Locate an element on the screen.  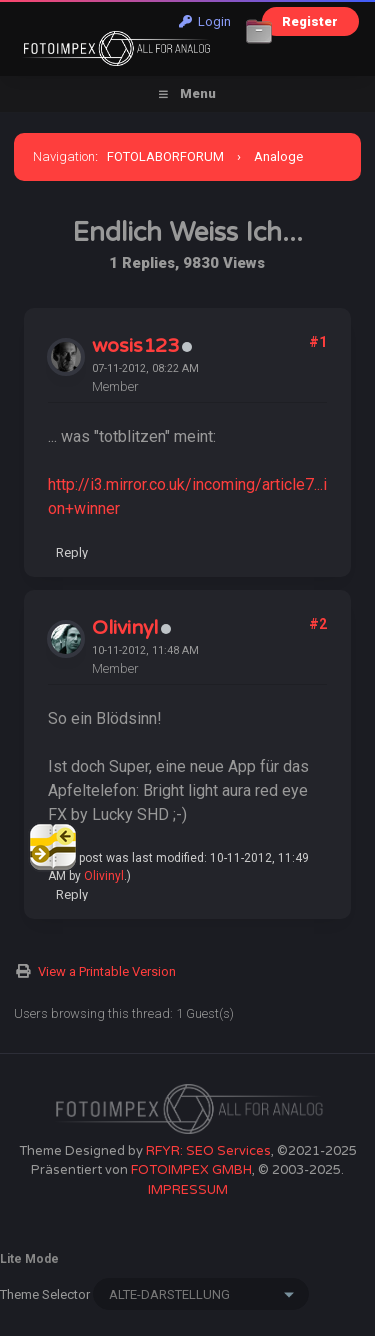
open the file manager application is located at coordinates (259, 31).